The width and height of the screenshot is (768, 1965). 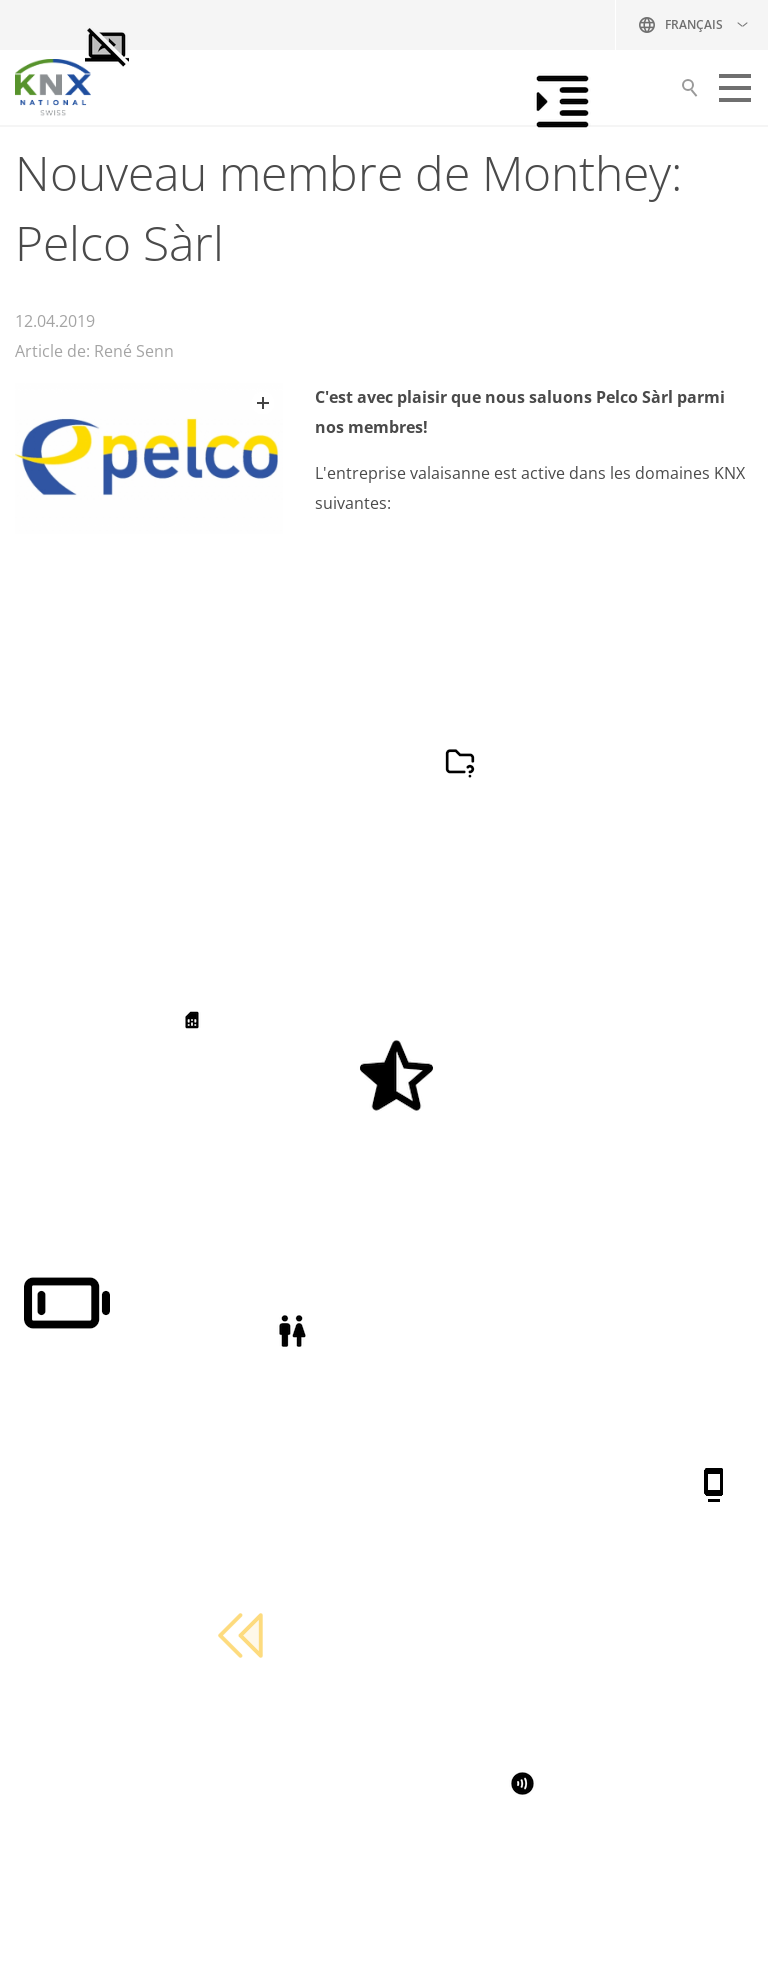 I want to click on dock your device to a charging station, so click(x=714, y=1485).